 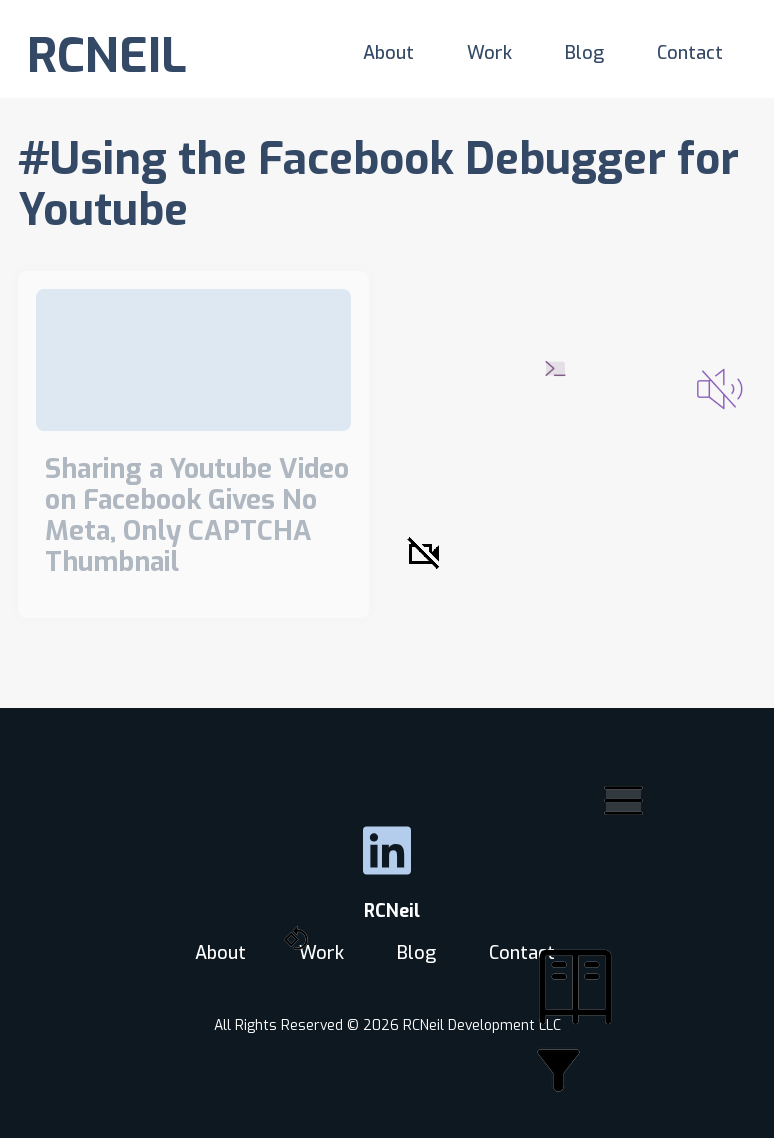 What do you see at coordinates (296, 938) in the screenshot?
I see `rotate image 90 degrees counterclockwise` at bounding box center [296, 938].